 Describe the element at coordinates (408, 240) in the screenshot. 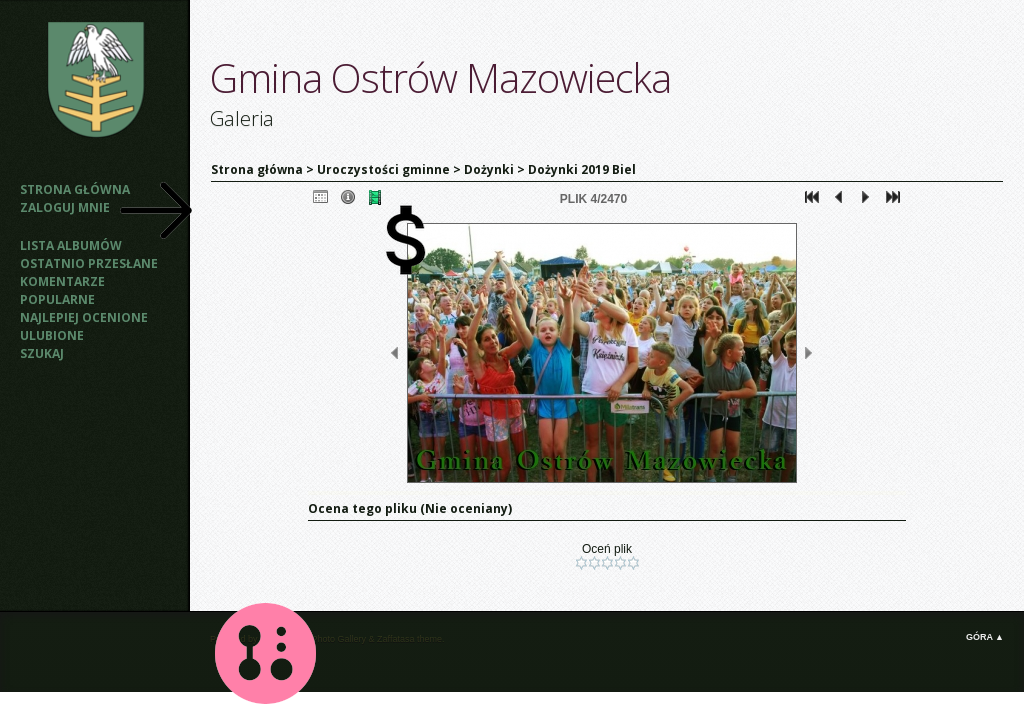

I see `view pricing or payment options` at that location.